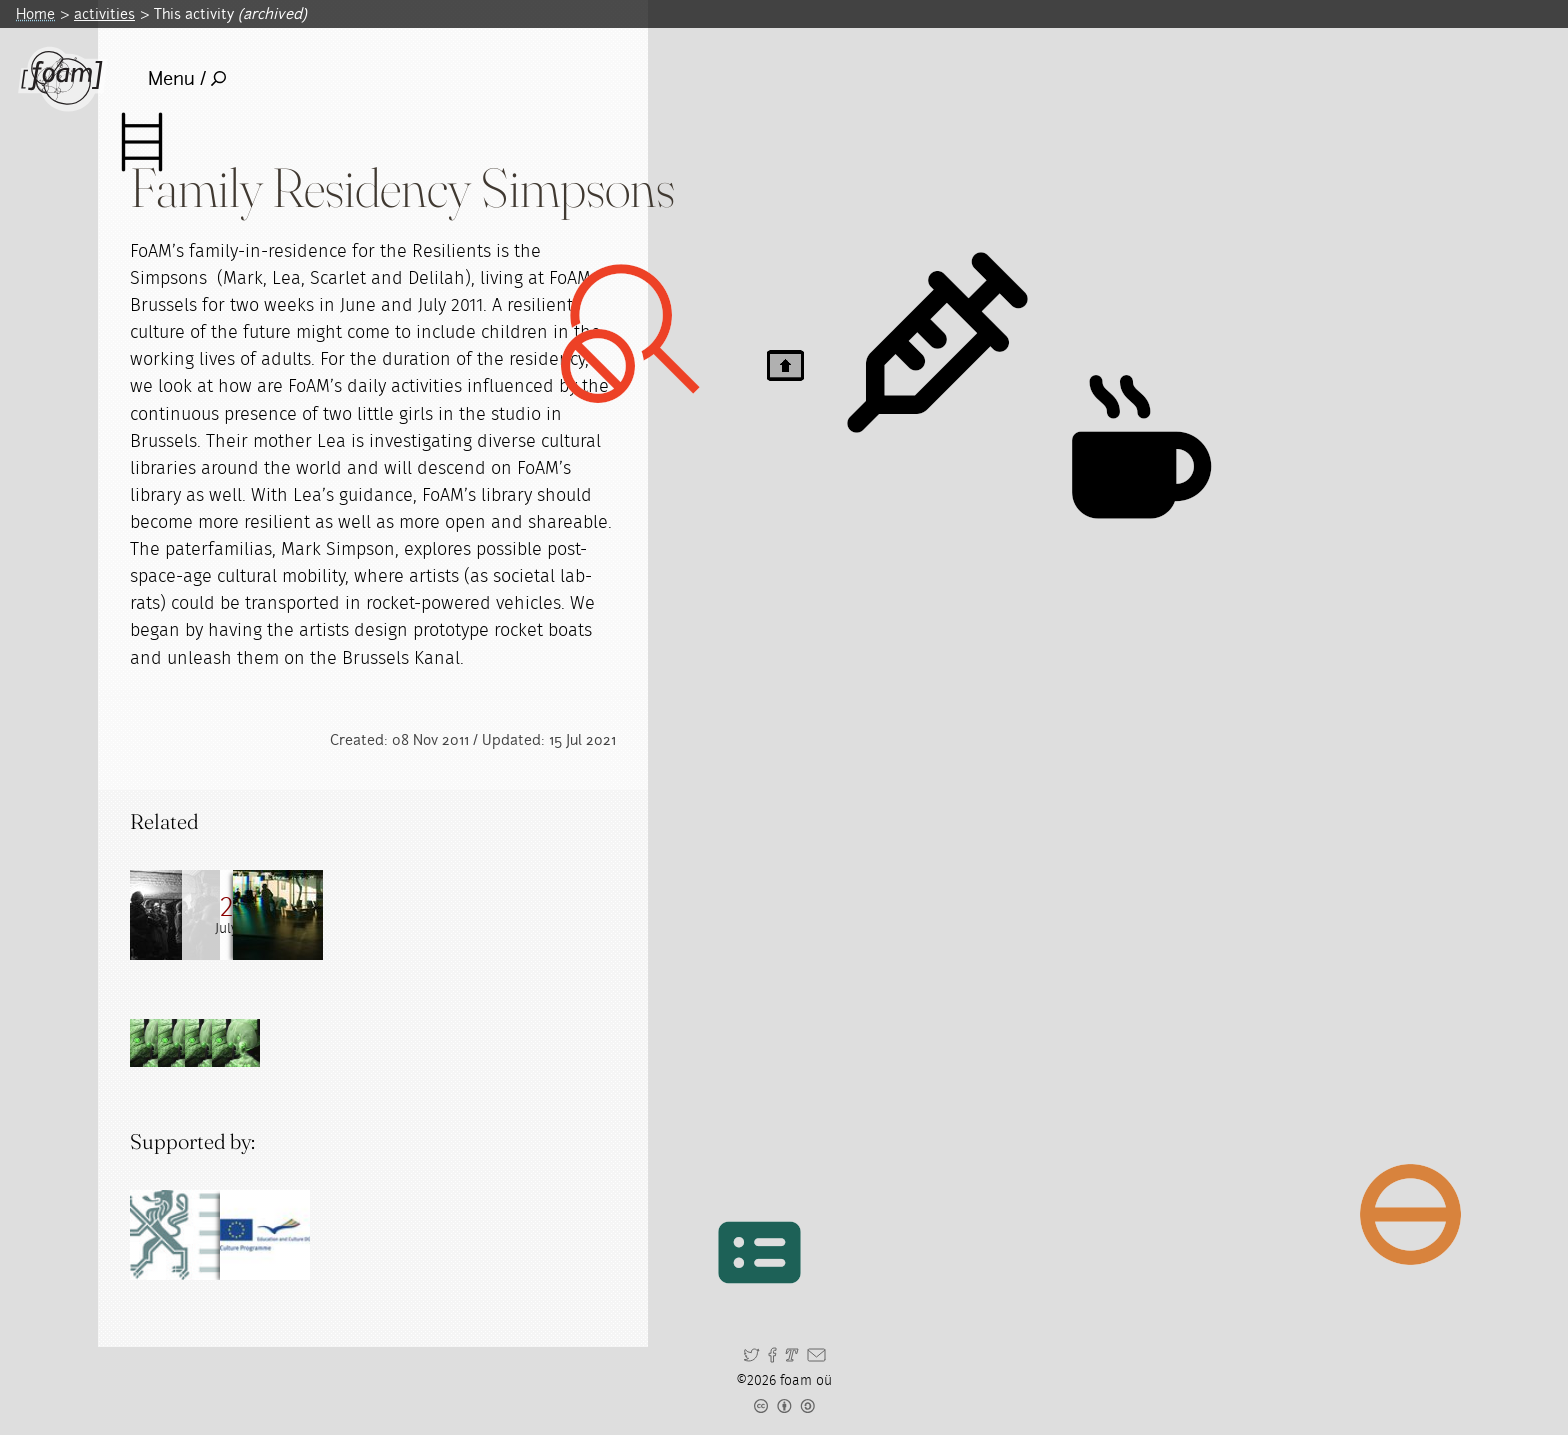 This screenshot has height=1435, width=1568. What do you see at coordinates (142, 142) in the screenshot?
I see `access step-by-step instructions or tutorials` at bounding box center [142, 142].